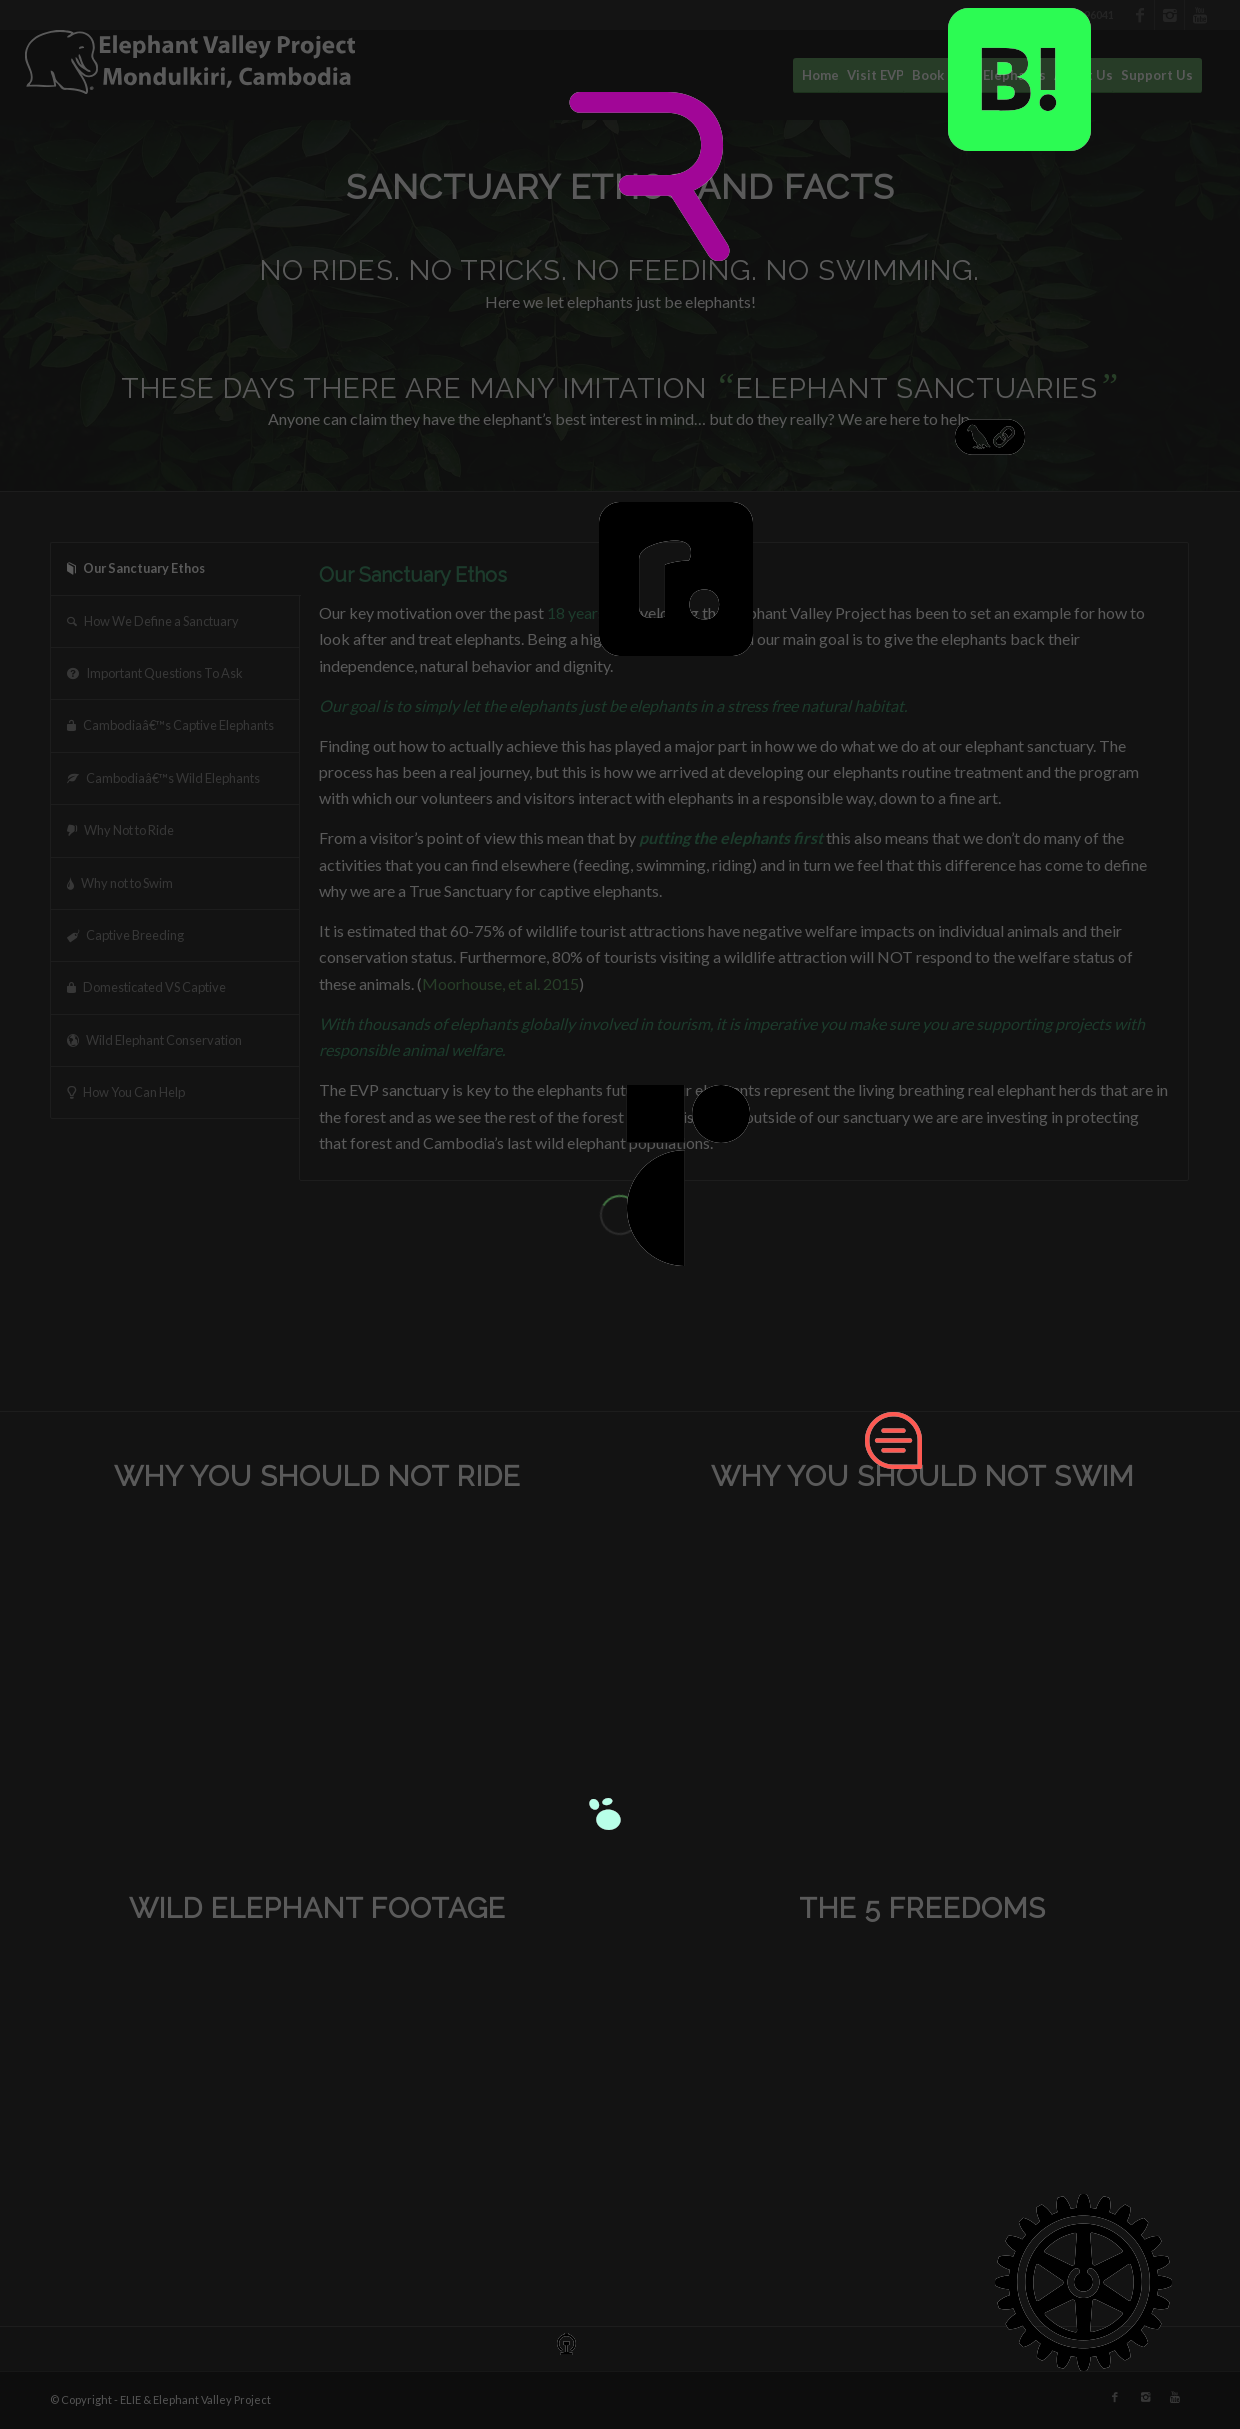 The width and height of the screenshot is (1240, 2429). Describe the element at coordinates (688, 1175) in the screenshot. I see `radix ui library logo` at that location.